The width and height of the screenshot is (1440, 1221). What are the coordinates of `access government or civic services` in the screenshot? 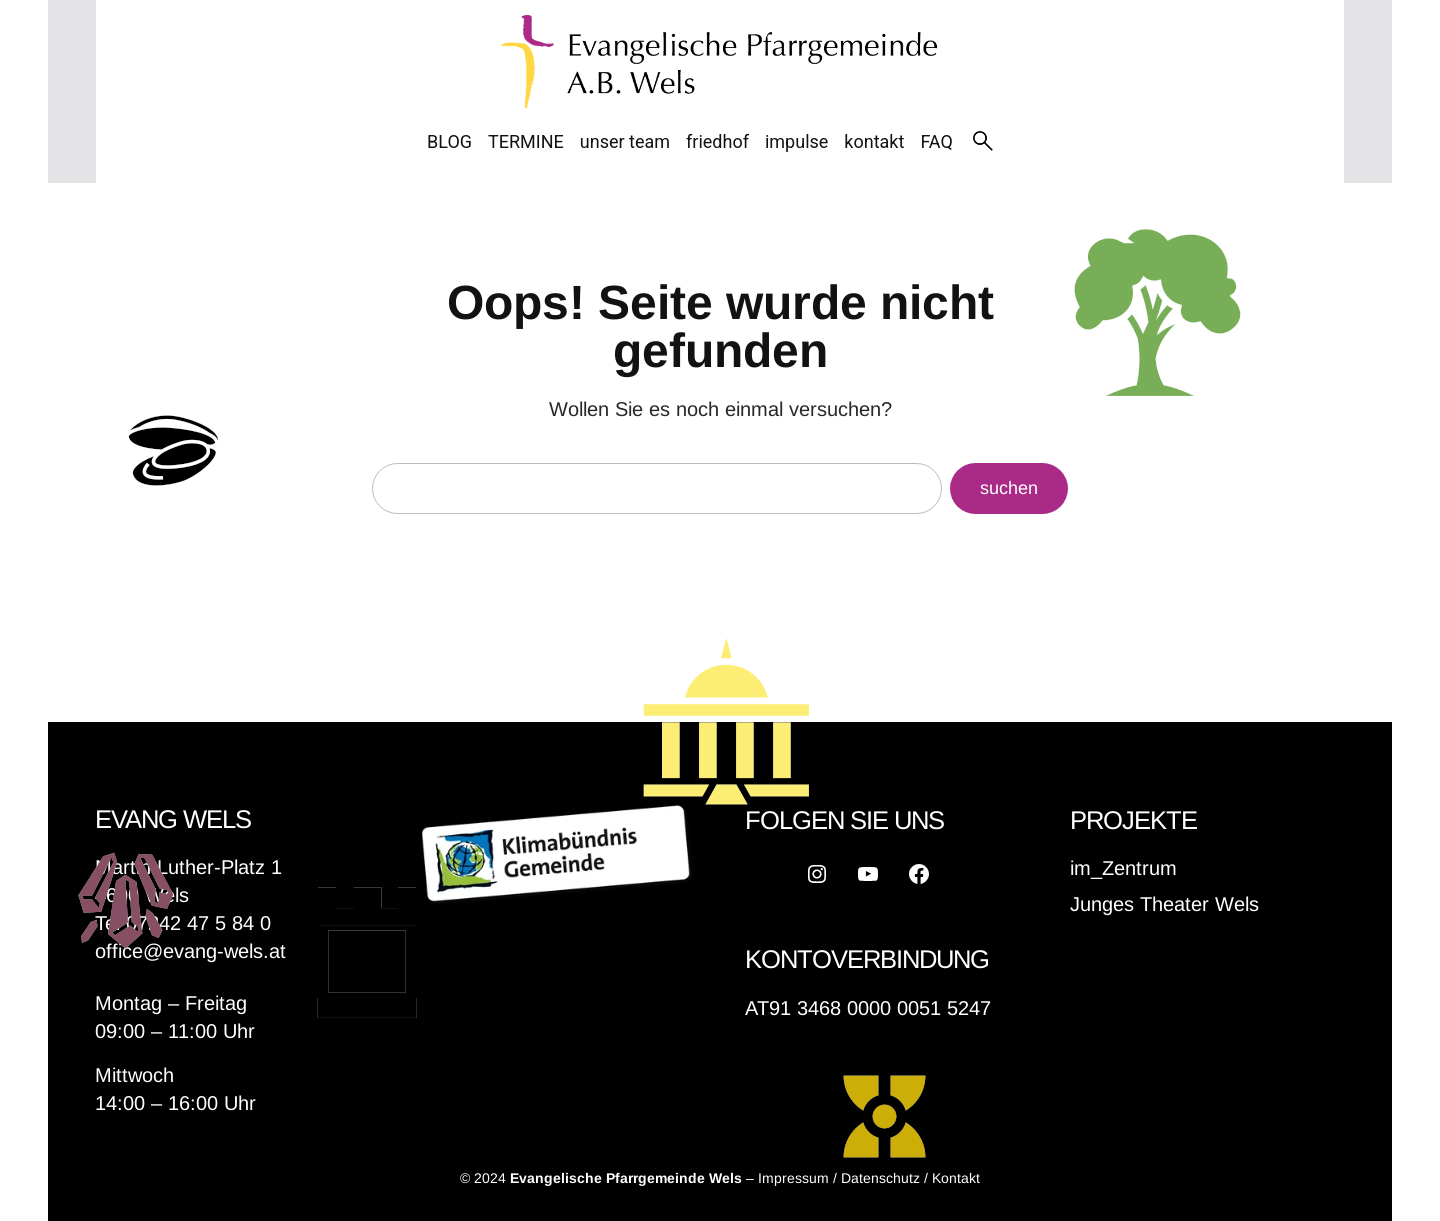 It's located at (726, 720).